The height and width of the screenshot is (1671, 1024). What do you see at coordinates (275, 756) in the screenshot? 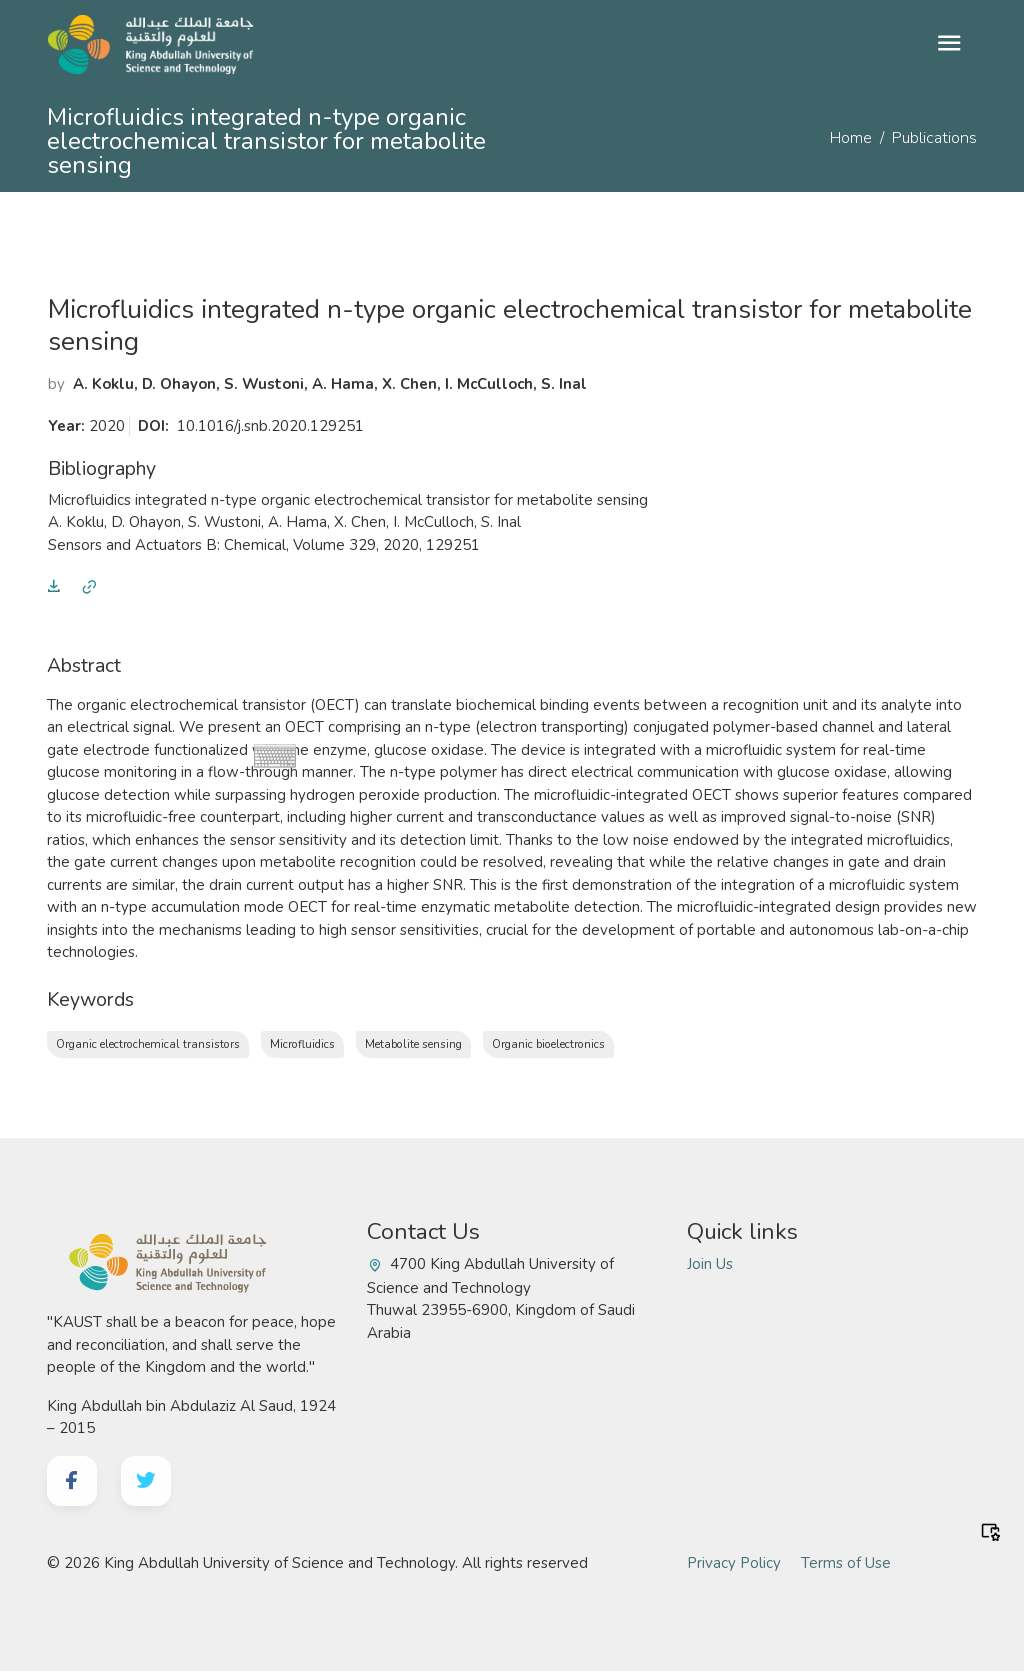
I see `connect or manage keyboard input device` at bounding box center [275, 756].